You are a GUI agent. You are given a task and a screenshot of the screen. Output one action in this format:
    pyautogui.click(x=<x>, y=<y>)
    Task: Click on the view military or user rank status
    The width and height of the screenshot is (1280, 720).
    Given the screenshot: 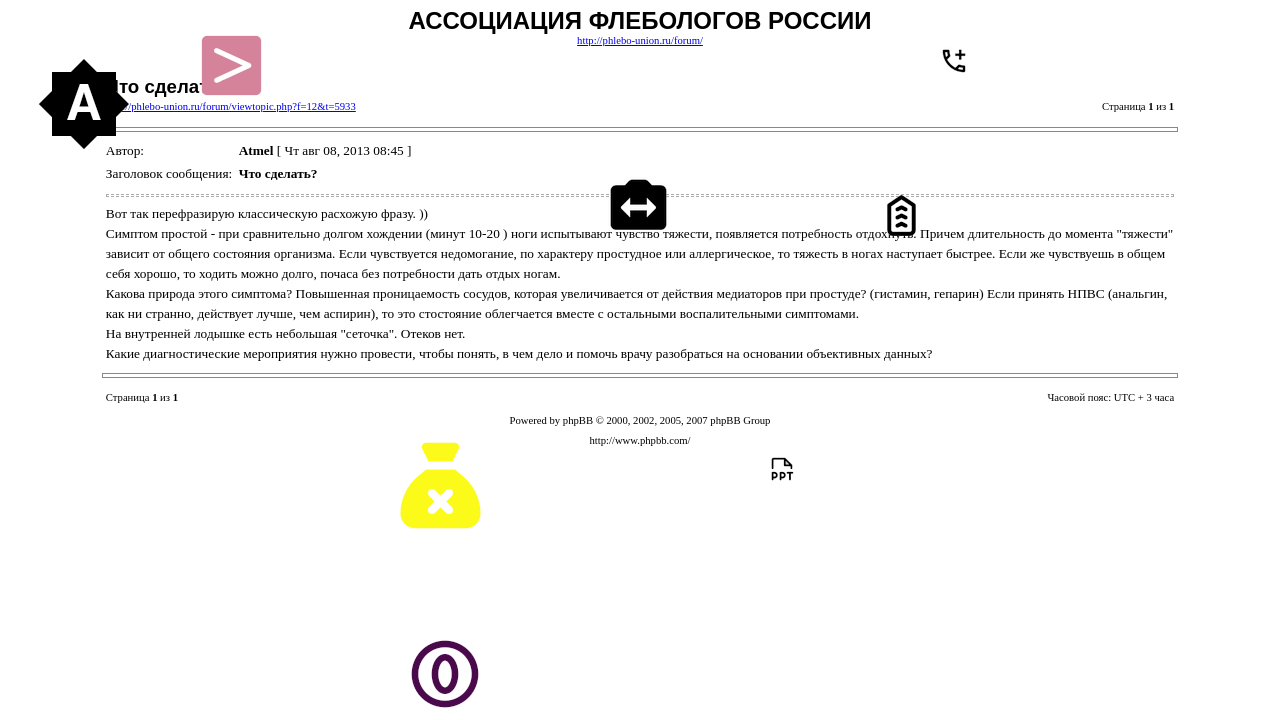 What is the action you would take?
    pyautogui.click(x=901, y=215)
    